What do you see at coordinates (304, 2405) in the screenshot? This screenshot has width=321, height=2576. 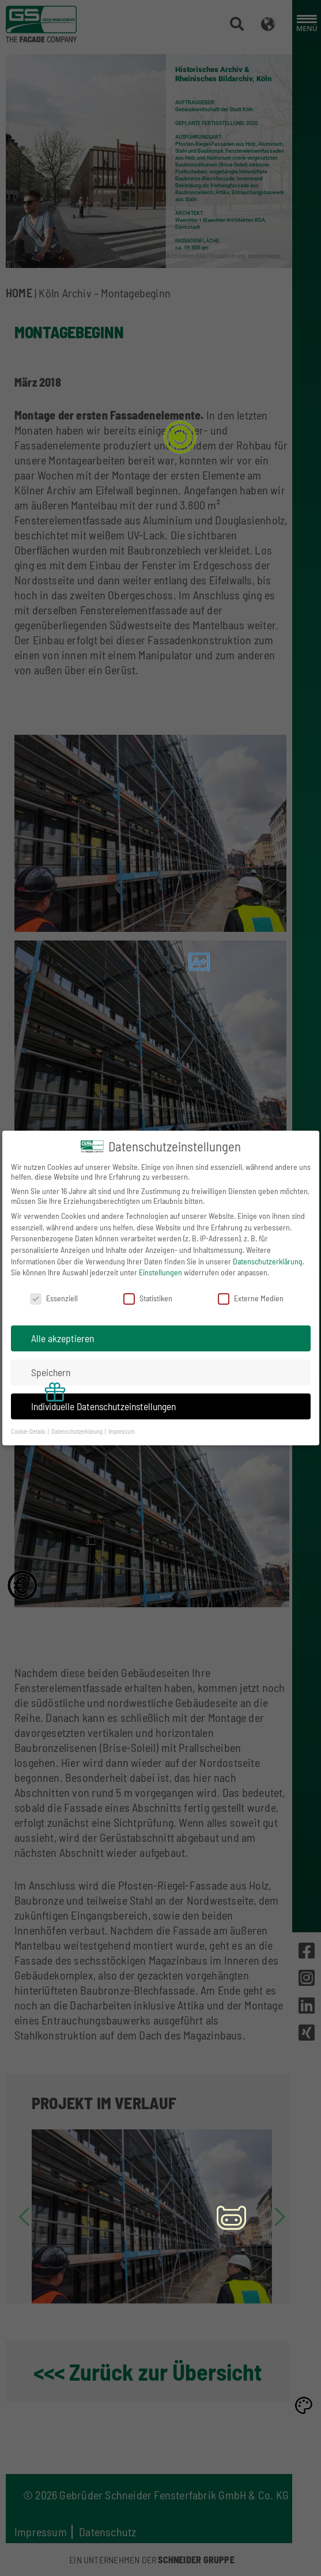 I see `customize theme or color settings` at bounding box center [304, 2405].